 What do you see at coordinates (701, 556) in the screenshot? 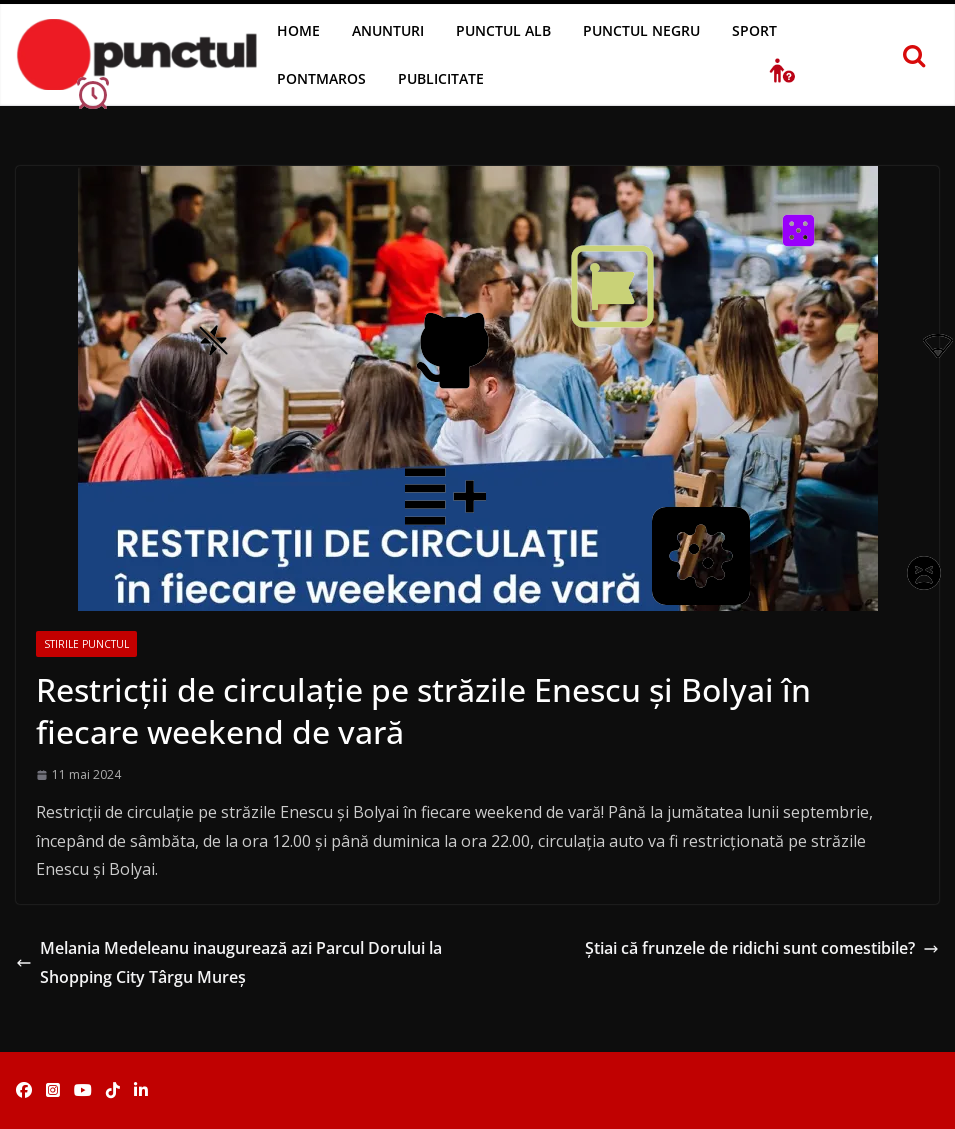
I see `indicates virus or malware detected` at bounding box center [701, 556].